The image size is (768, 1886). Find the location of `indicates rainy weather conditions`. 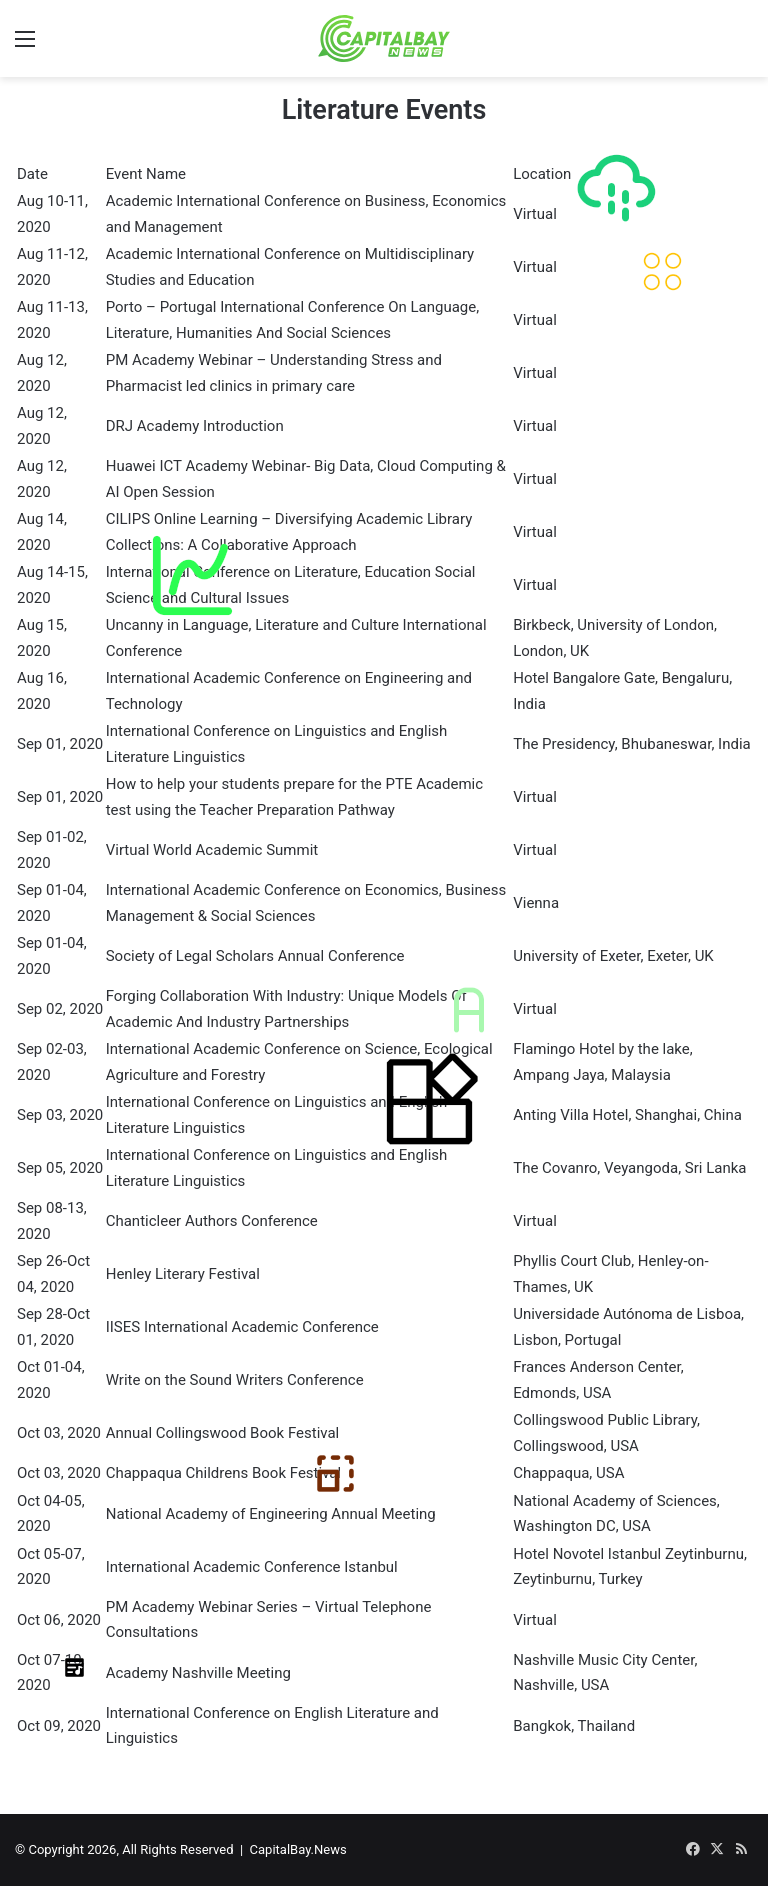

indicates rainy weather conditions is located at coordinates (615, 183).